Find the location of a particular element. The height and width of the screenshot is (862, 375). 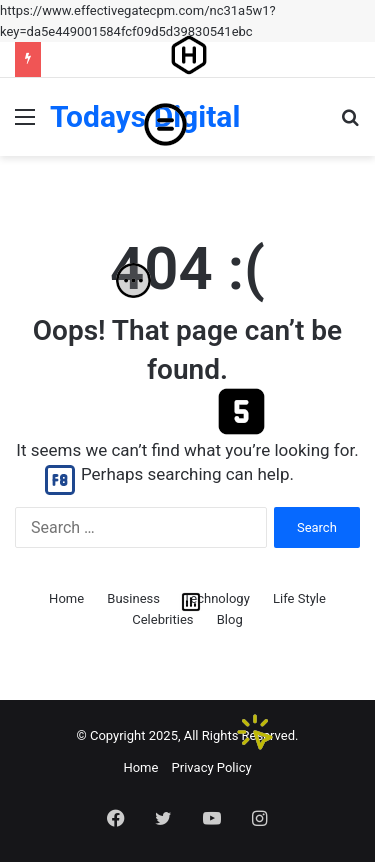

open more options menu is located at coordinates (133, 280).